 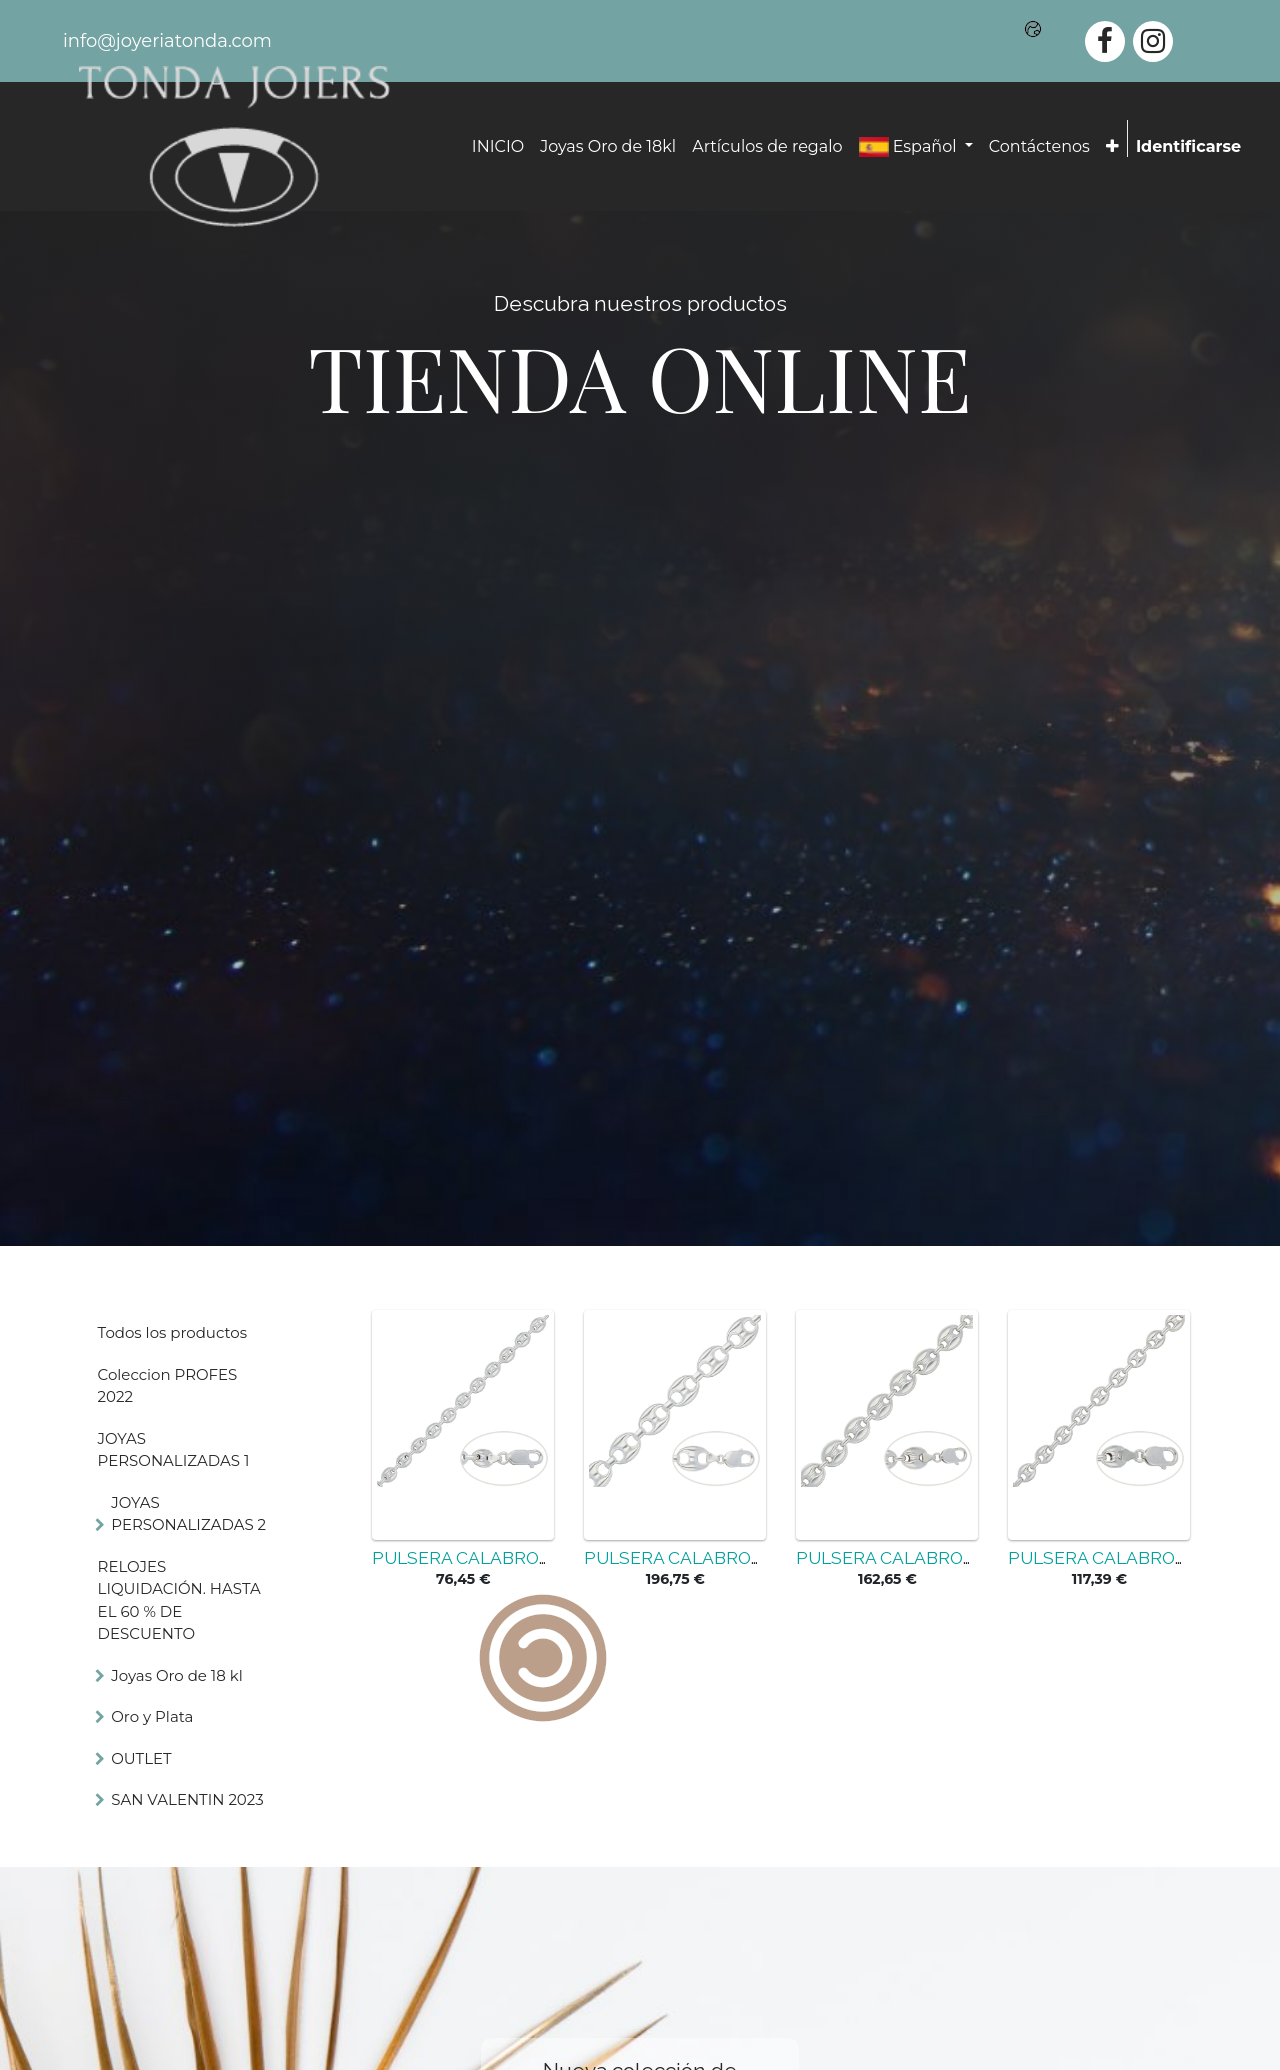 What do you see at coordinates (543, 1658) in the screenshot?
I see `indicates copyleft licensing status` at bounding box center [543, 1658].